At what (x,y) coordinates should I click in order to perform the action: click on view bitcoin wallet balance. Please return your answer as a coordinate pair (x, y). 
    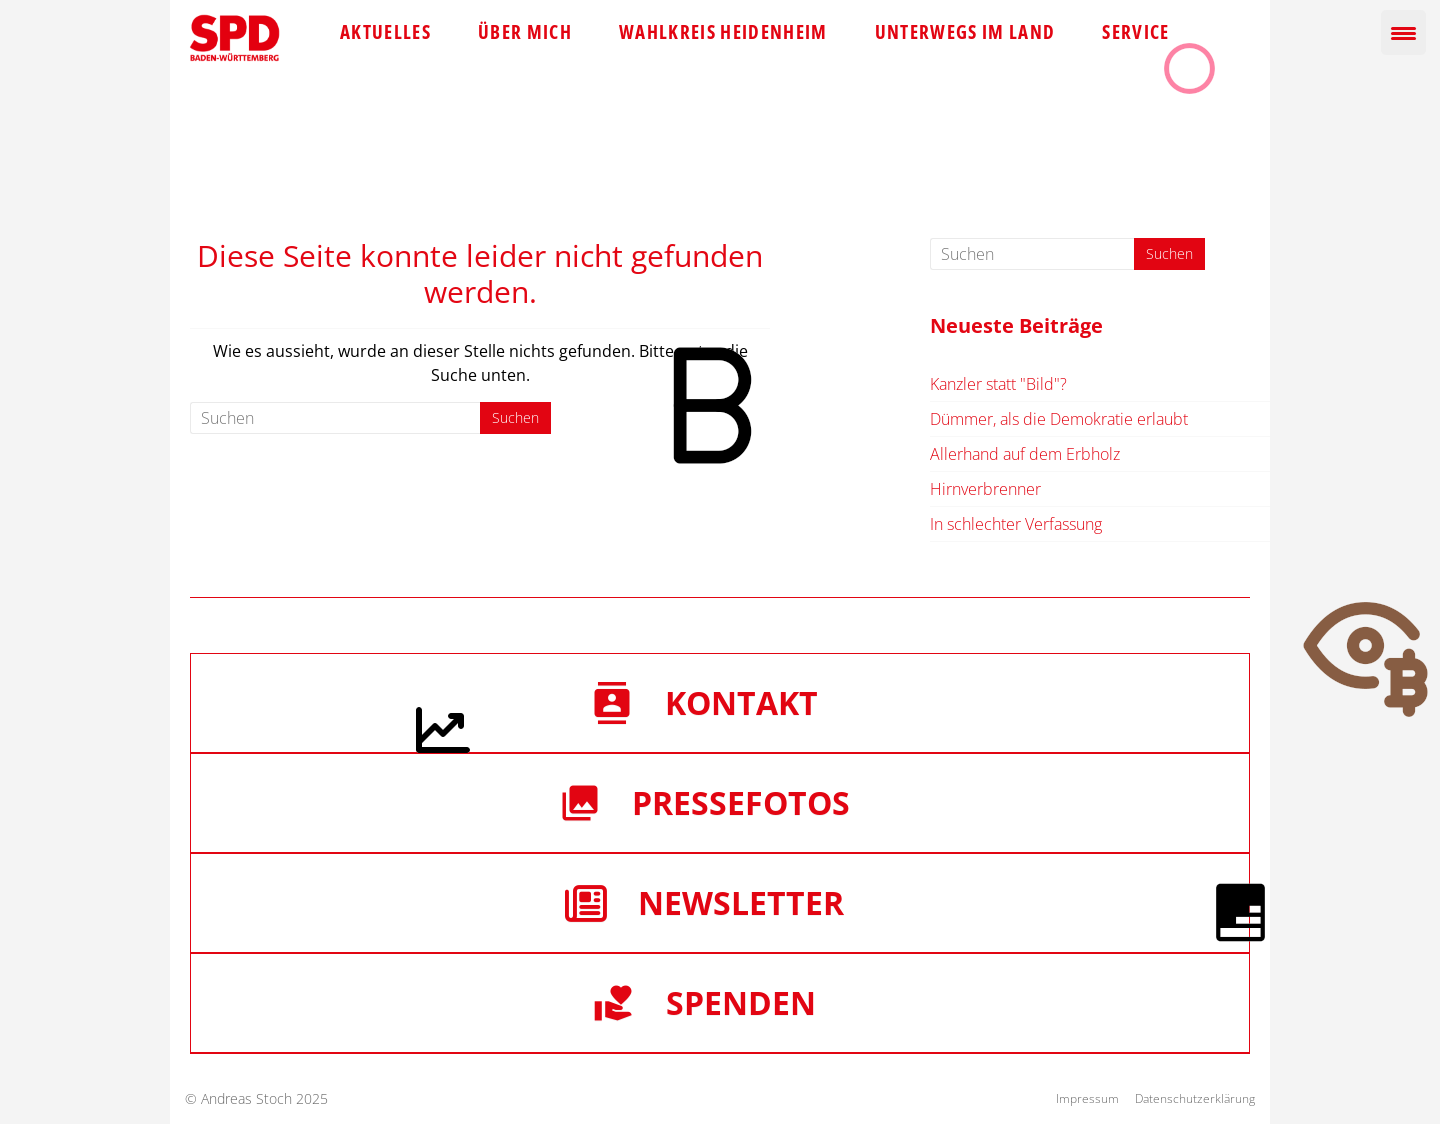
    Looking at the image, I should click on (1365, 645).